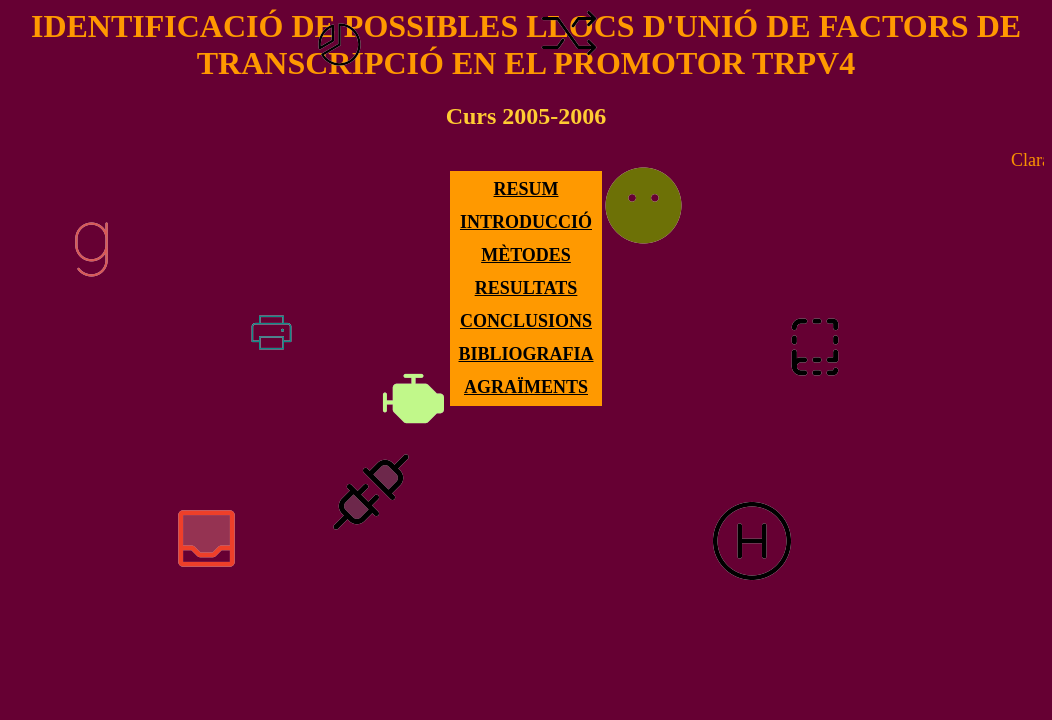 The height and width of the screenshot is (720, 1052). I want to click on connect or manage device connections, so click(371, 492).